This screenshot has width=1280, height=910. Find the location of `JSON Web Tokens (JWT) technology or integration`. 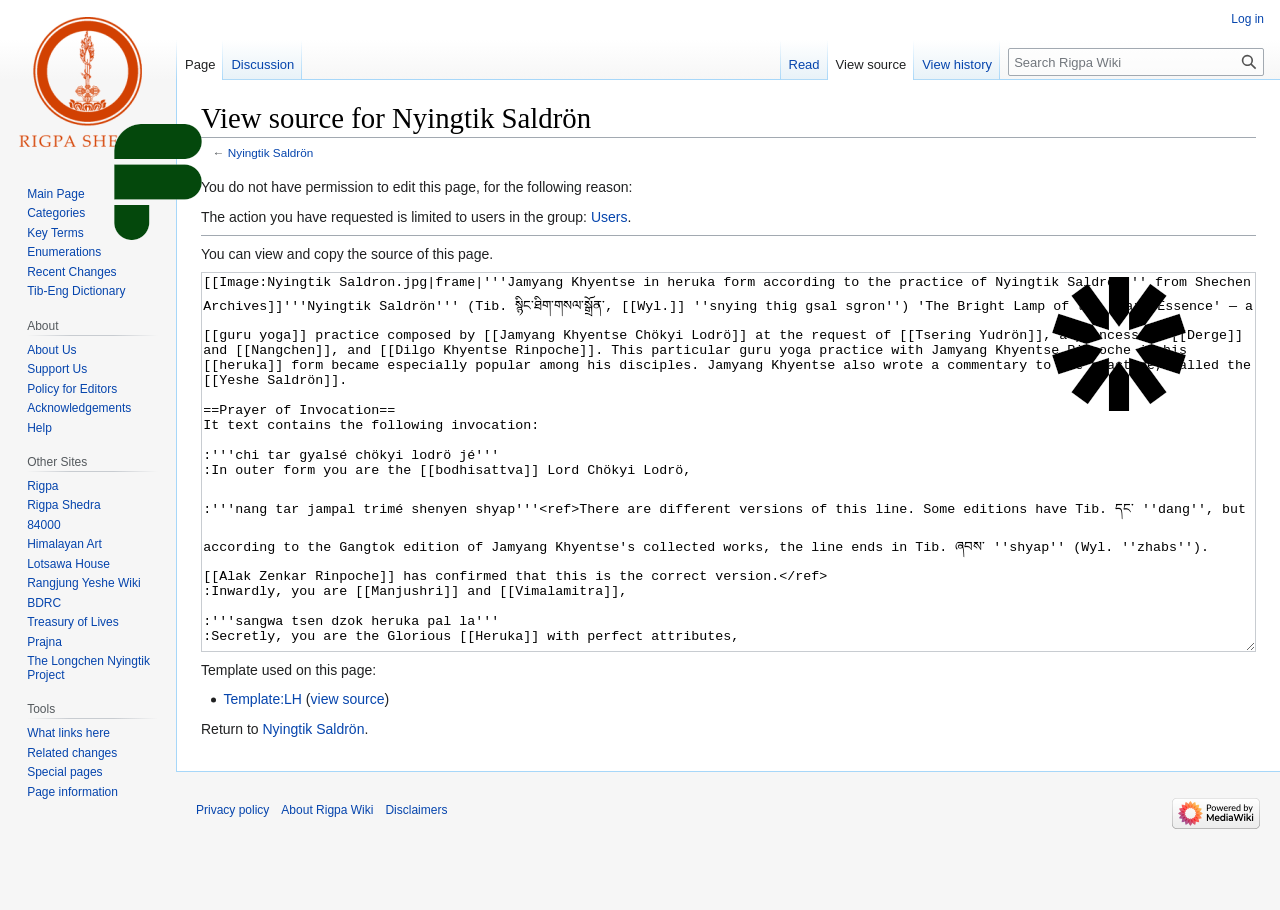

JSON Web Tokens (JWT) technology or integration is located at coordinates (1119, 344).